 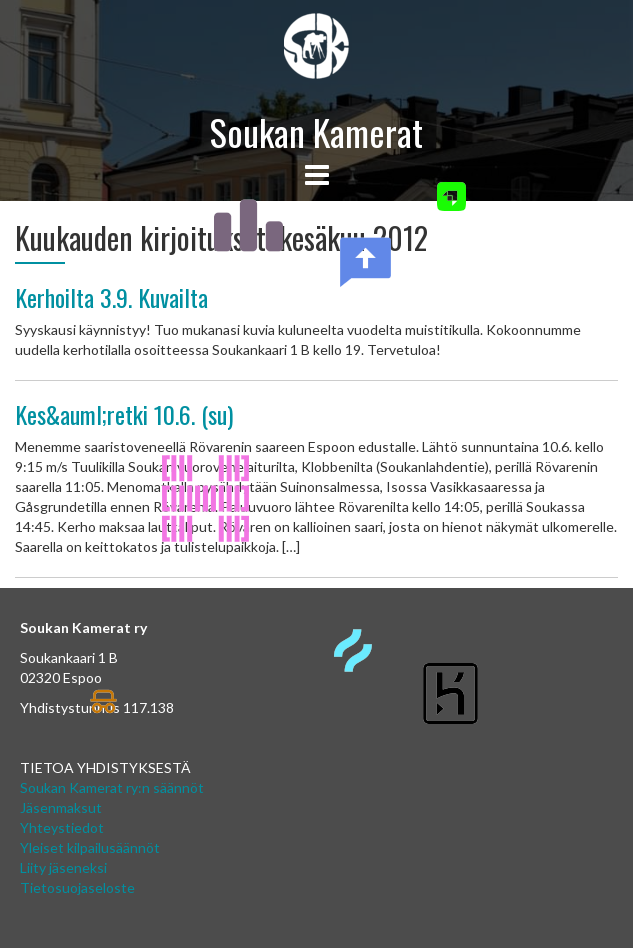 What do you see at coordinates (365, 260) in the screenshot?
I see `upload a file to the conversation` at bounding box center [365, 260].